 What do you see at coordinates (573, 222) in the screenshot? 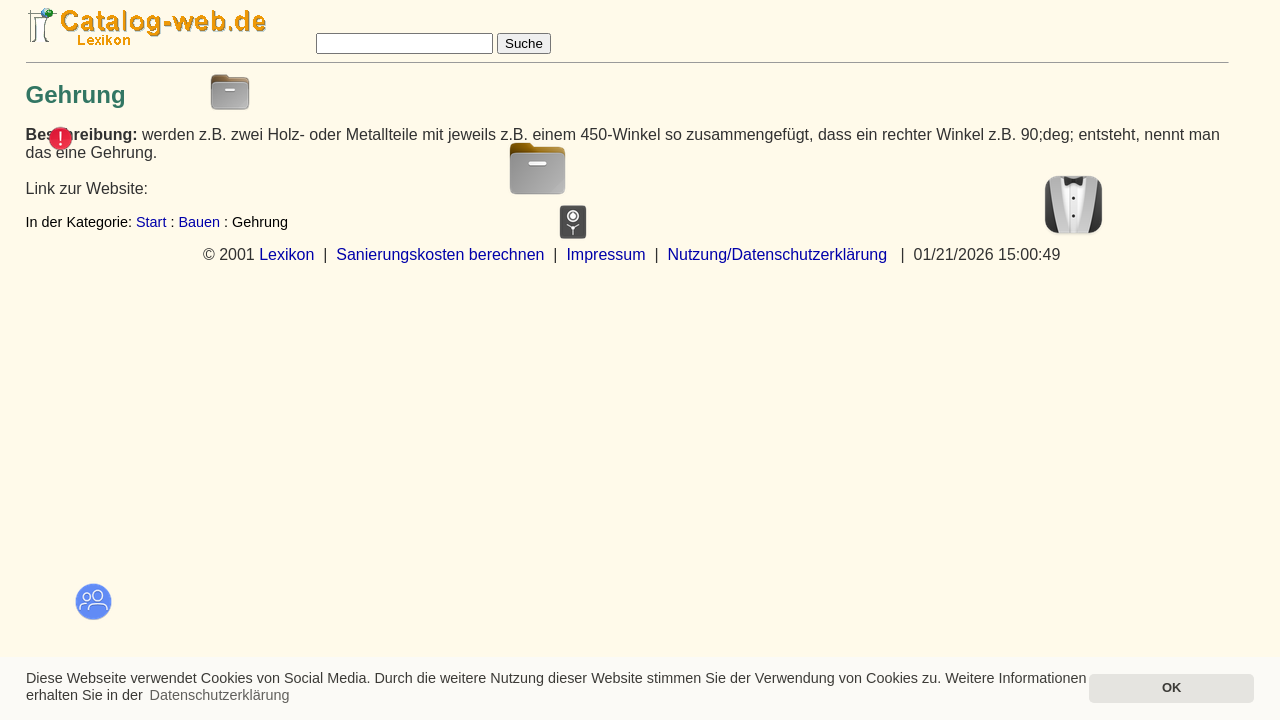
I see `open déjà dup backup utility` at bounding box center [573, 222].